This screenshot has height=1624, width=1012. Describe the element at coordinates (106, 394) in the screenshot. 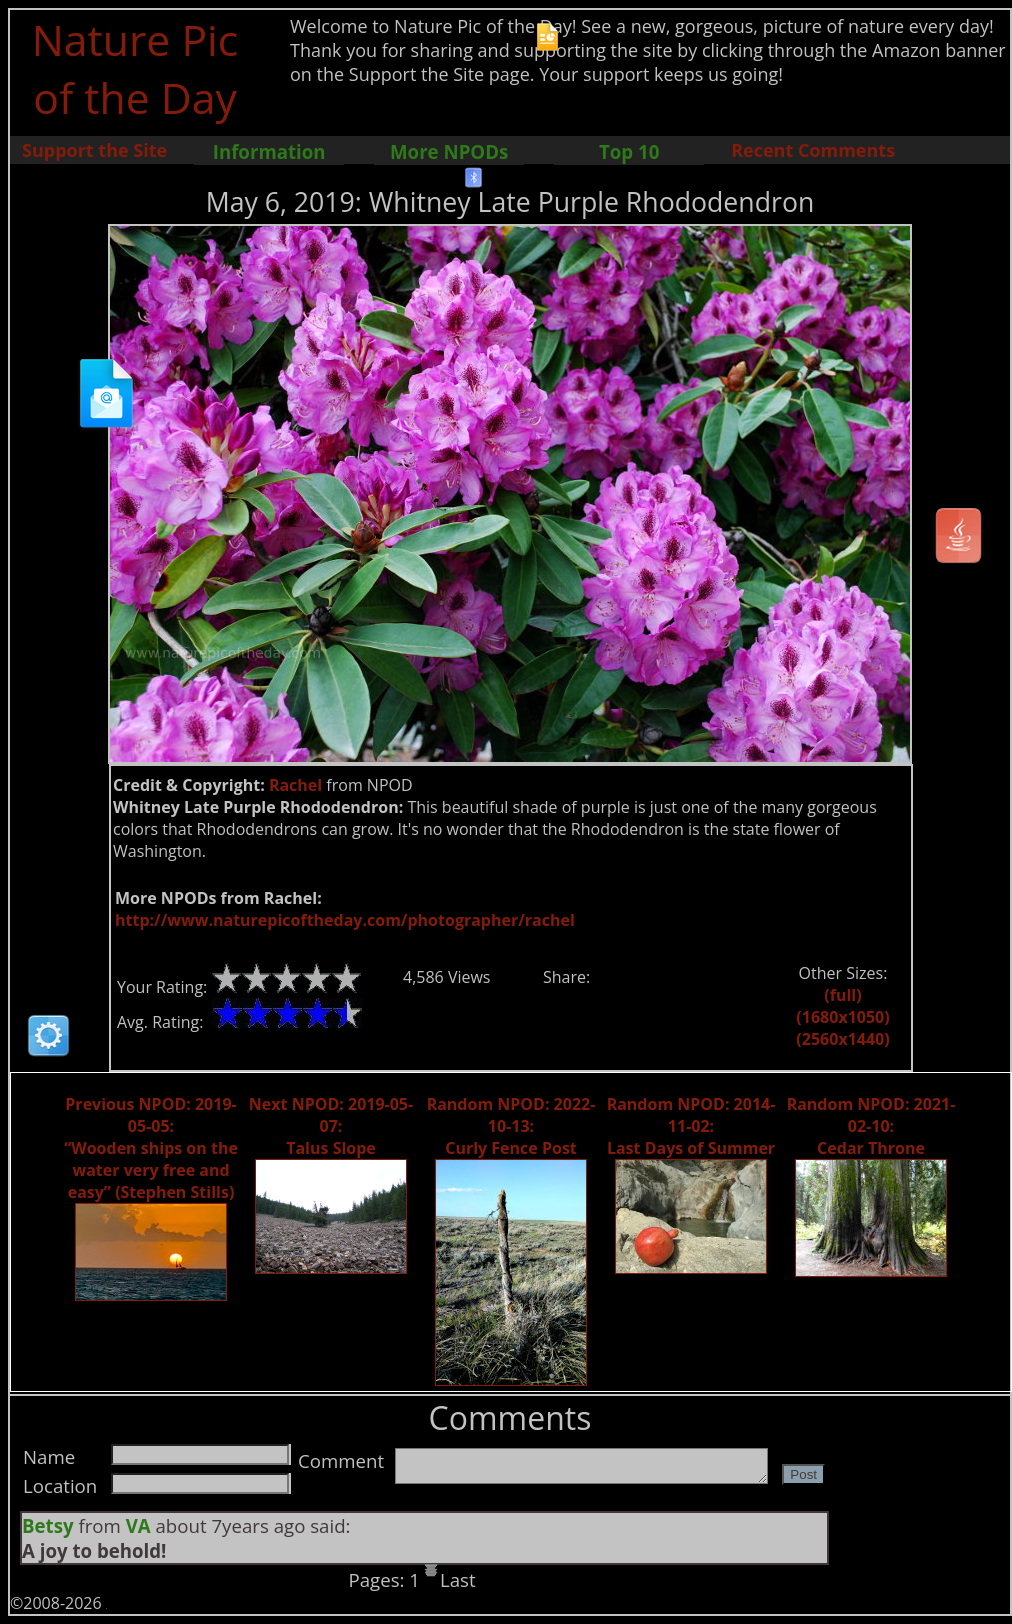

I see `an email message file or .eml attachment` at that location.